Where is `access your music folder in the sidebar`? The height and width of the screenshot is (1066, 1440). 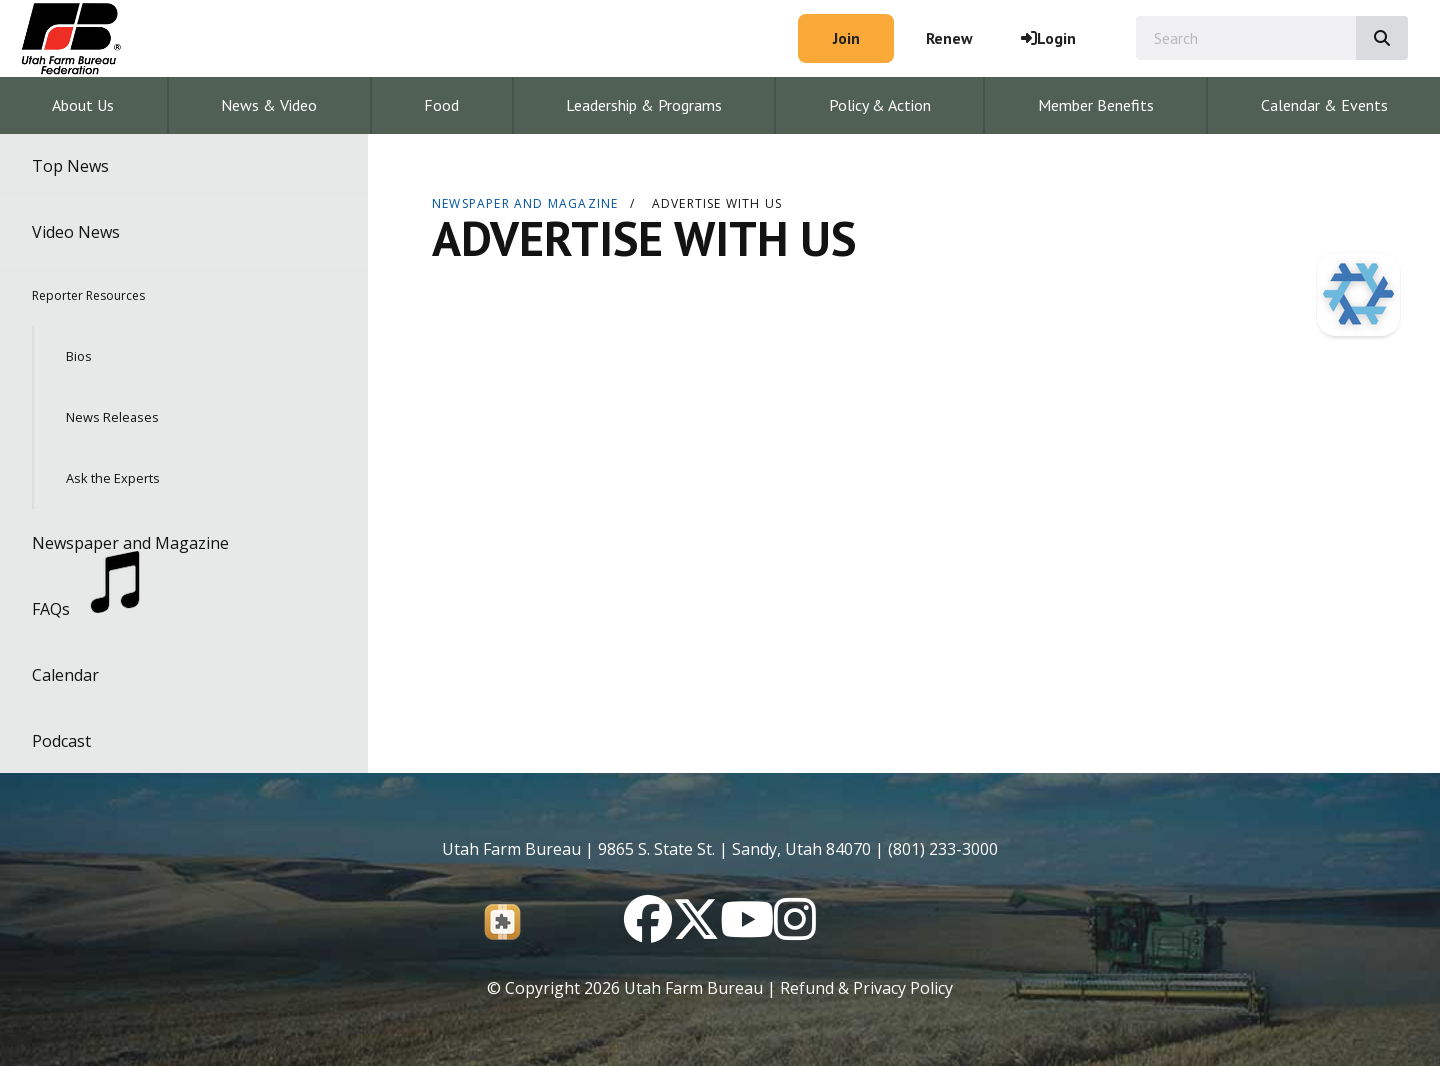 access your music folder in the sidebar is located at coordinates (117, 582).